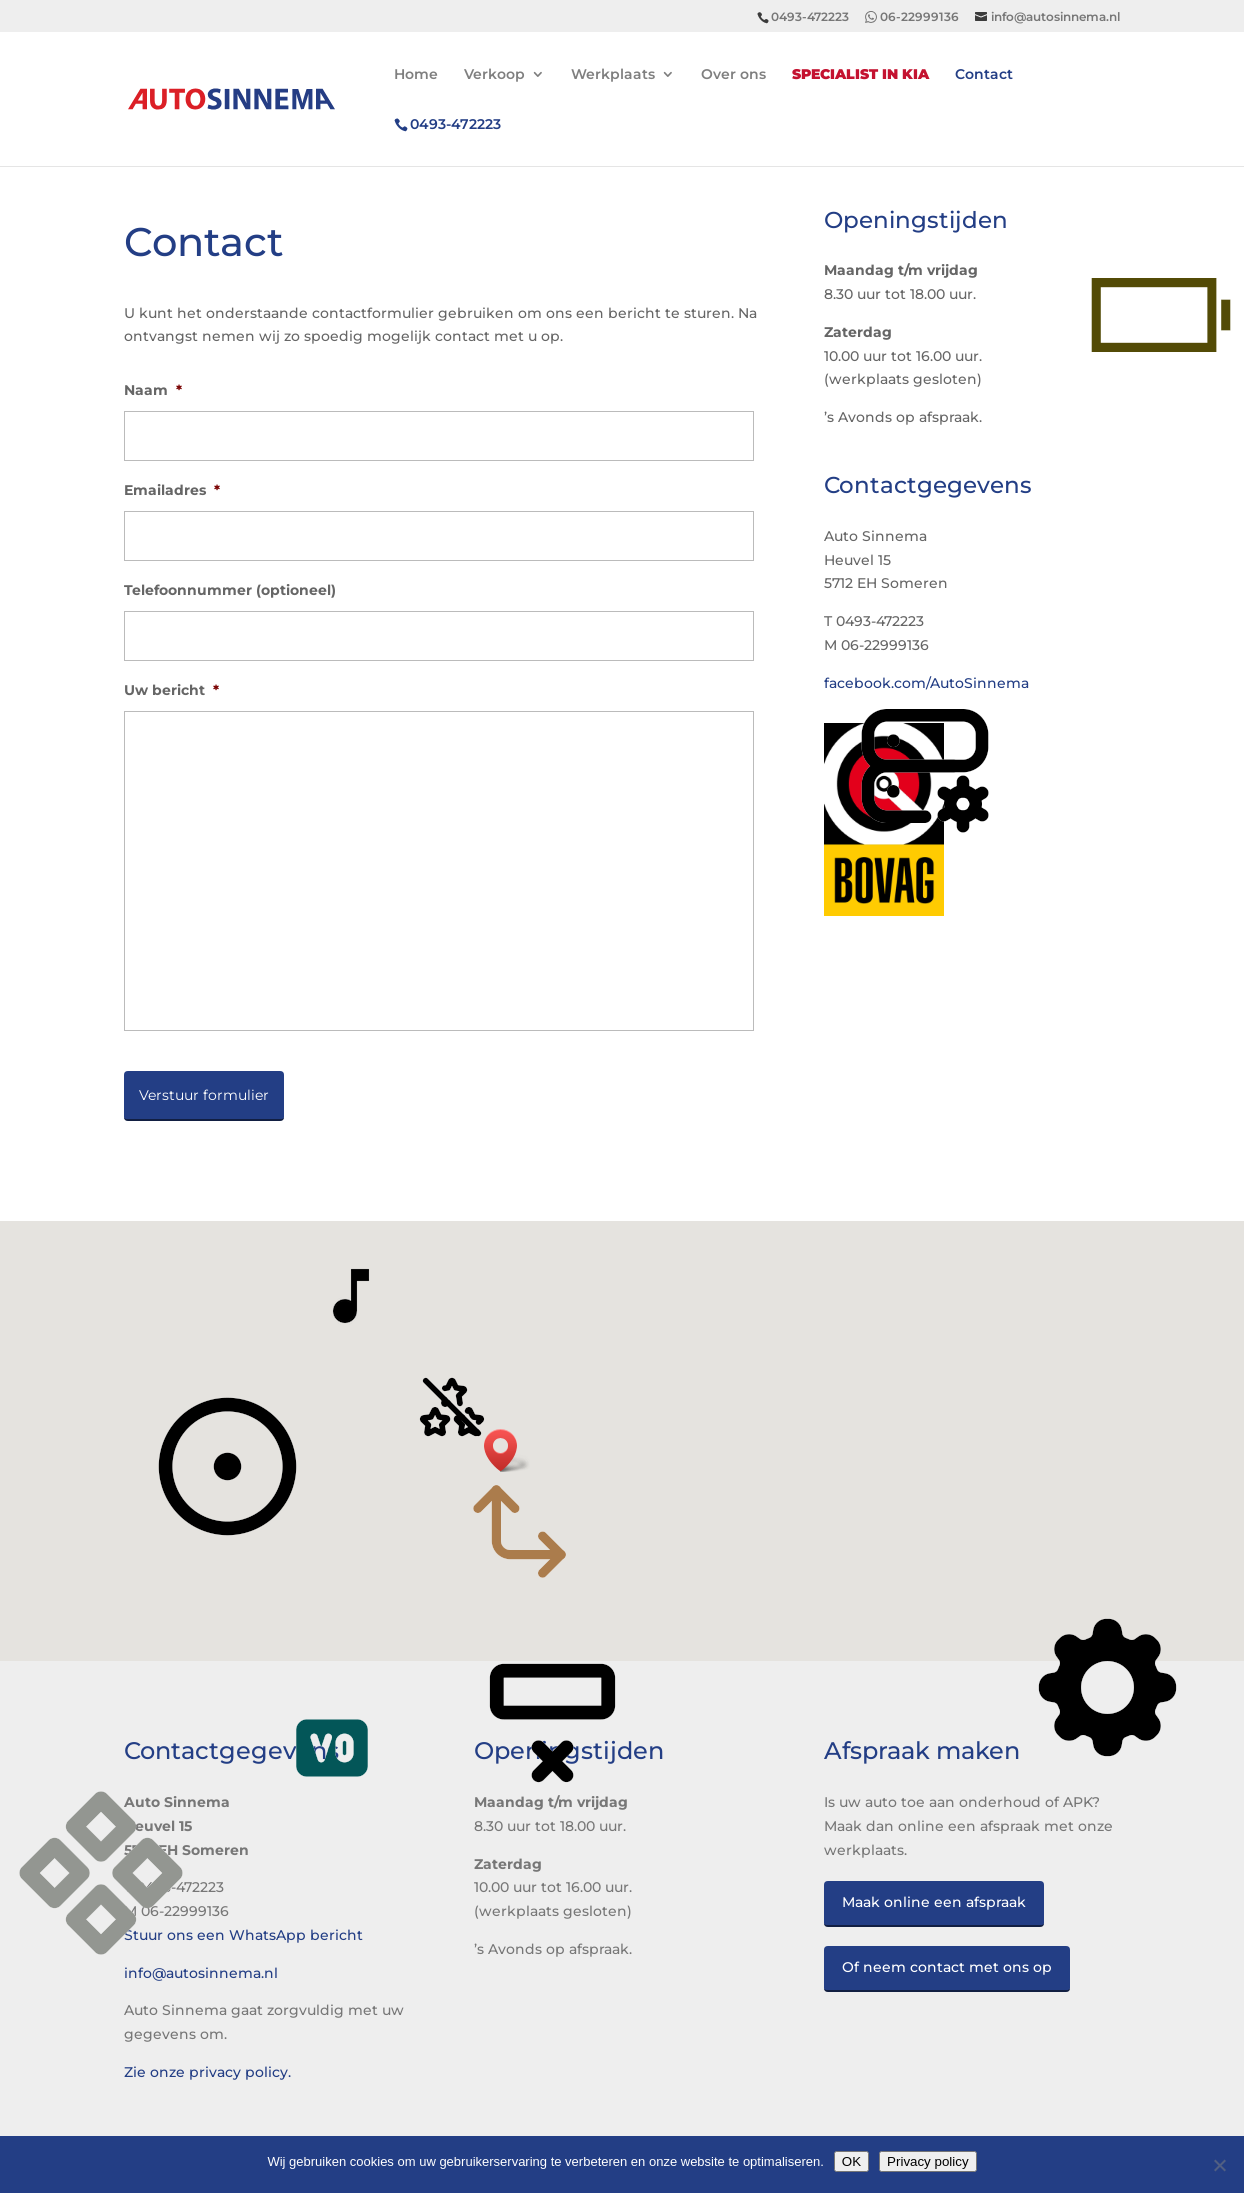 Image resolution: width=1244 pixels, height=2193 pixels. What do you see at coordinates (351, 1296) in the screenshot?
I see `play or access audio content` at bounding box center [351, 1296].